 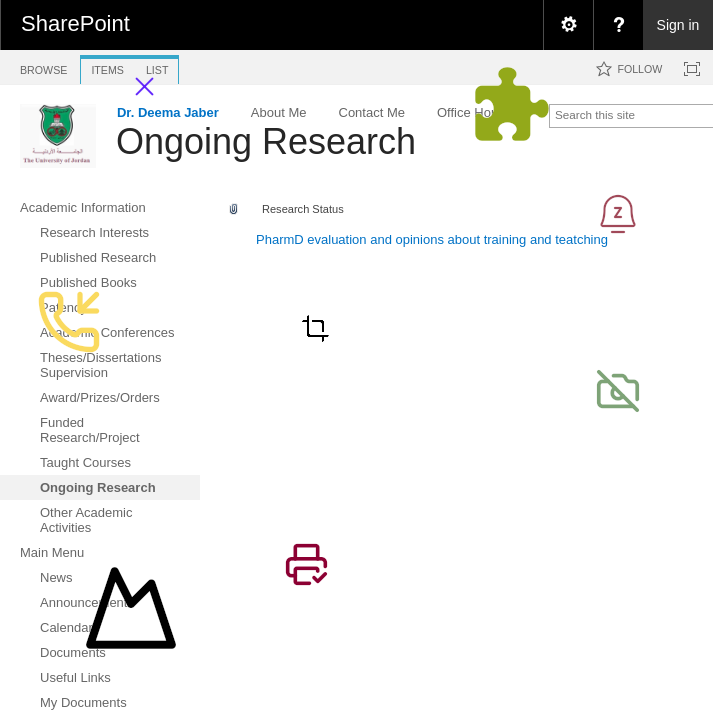 I want to click on view outdoor or nature-related content, so click(x=131, y=608).